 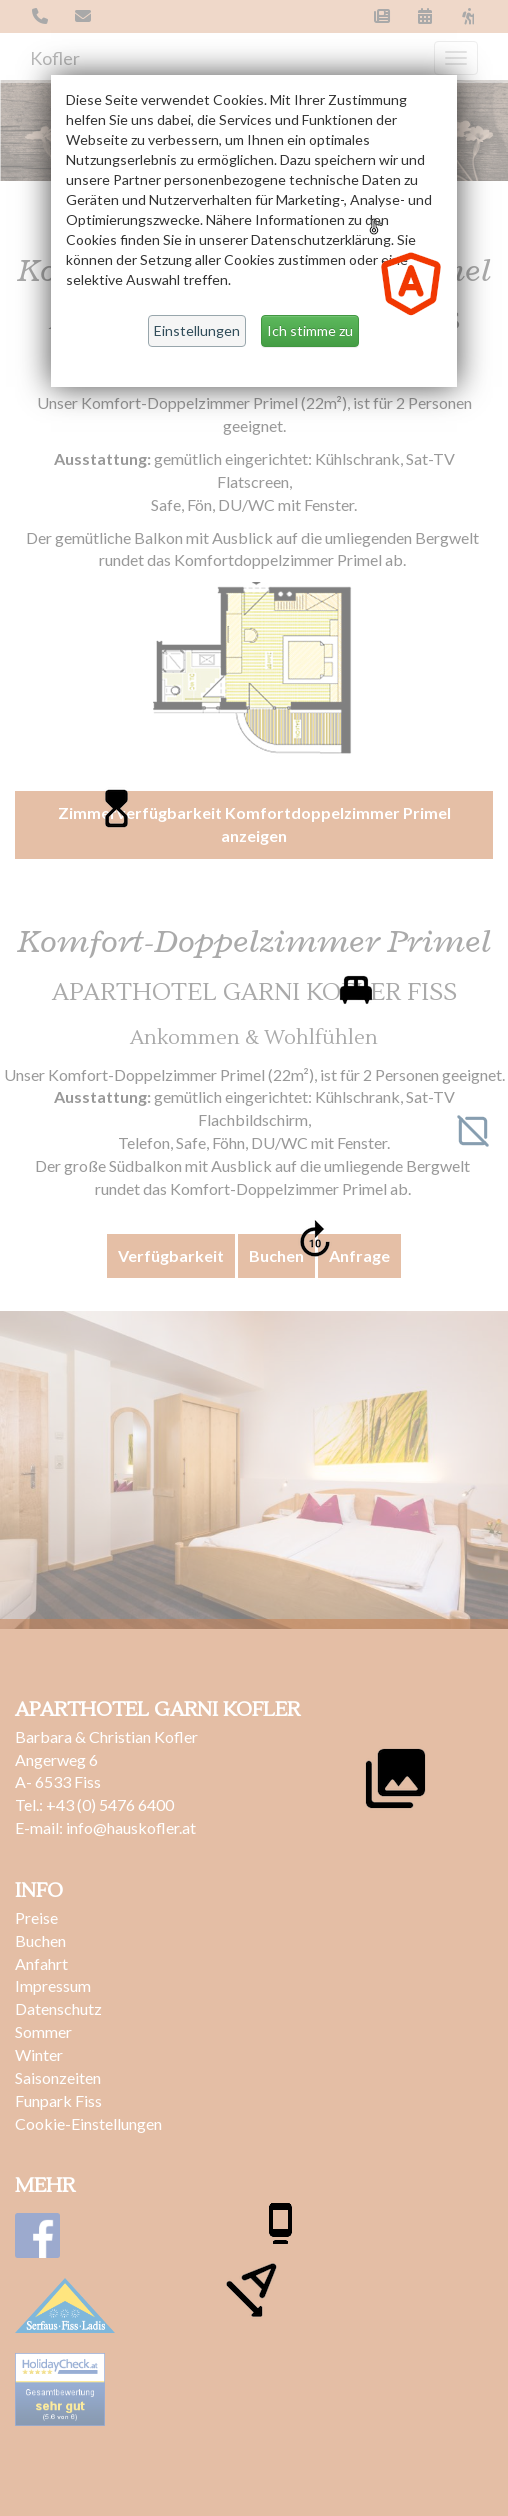 I want to click on disable or hide a square element, so click(x=473, y=1131).